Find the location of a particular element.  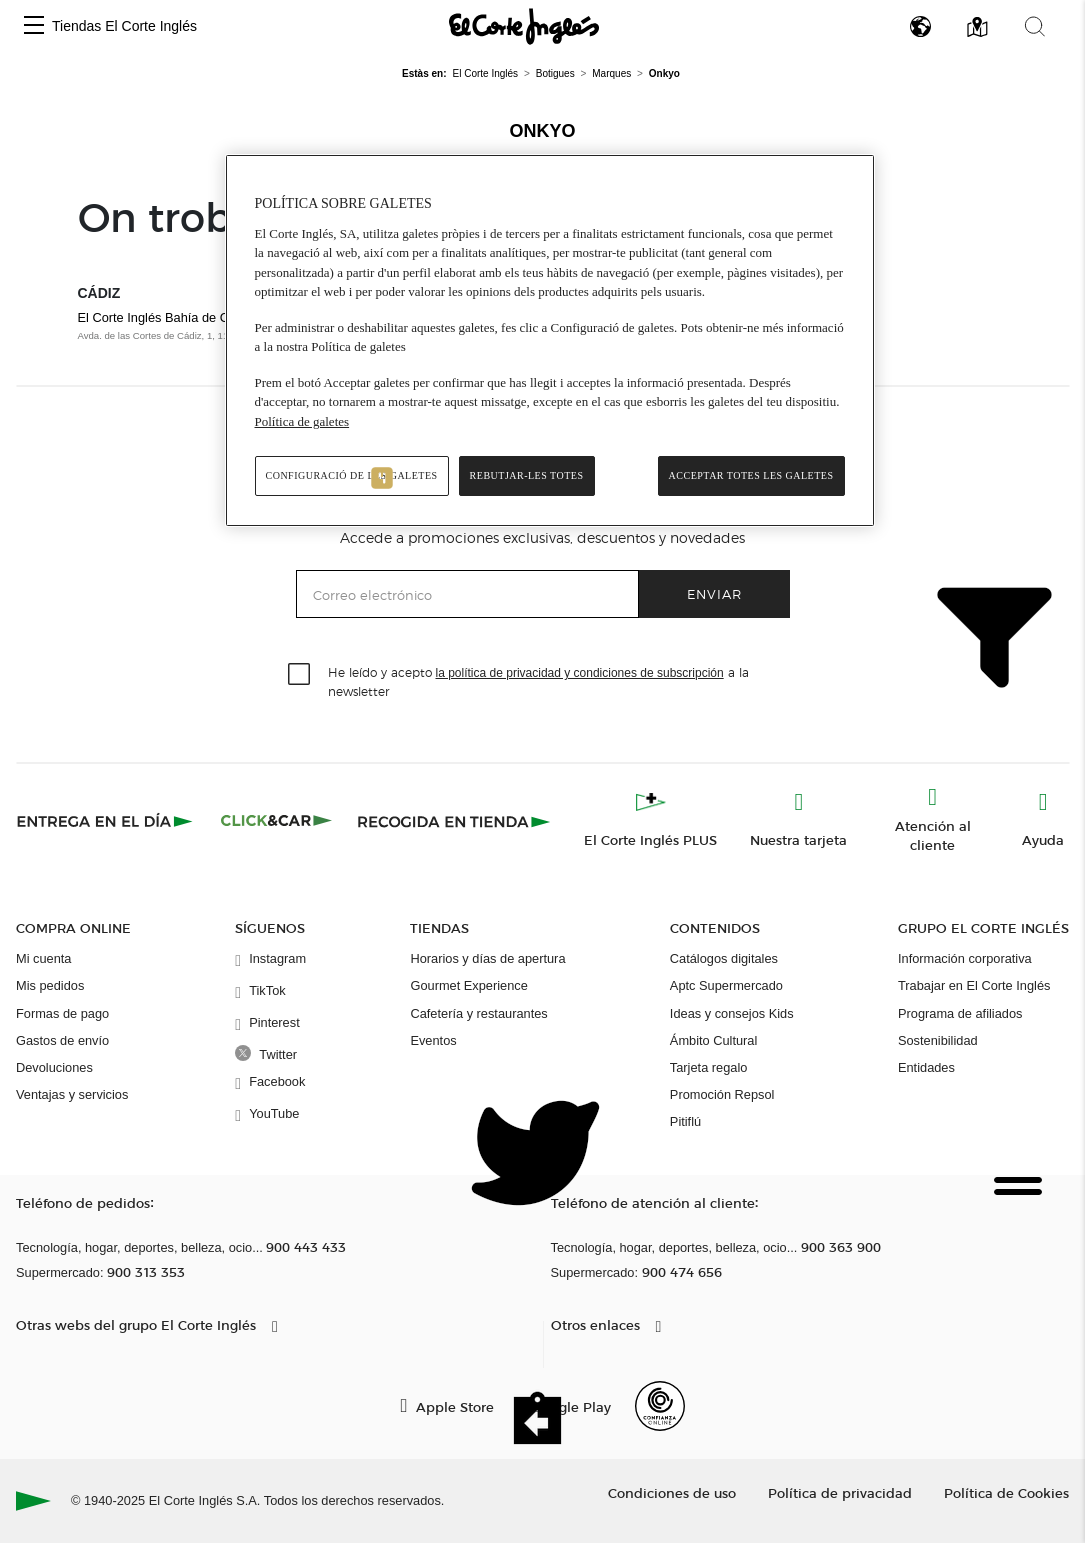

filter or sort content is located at coordinates (994, 630).